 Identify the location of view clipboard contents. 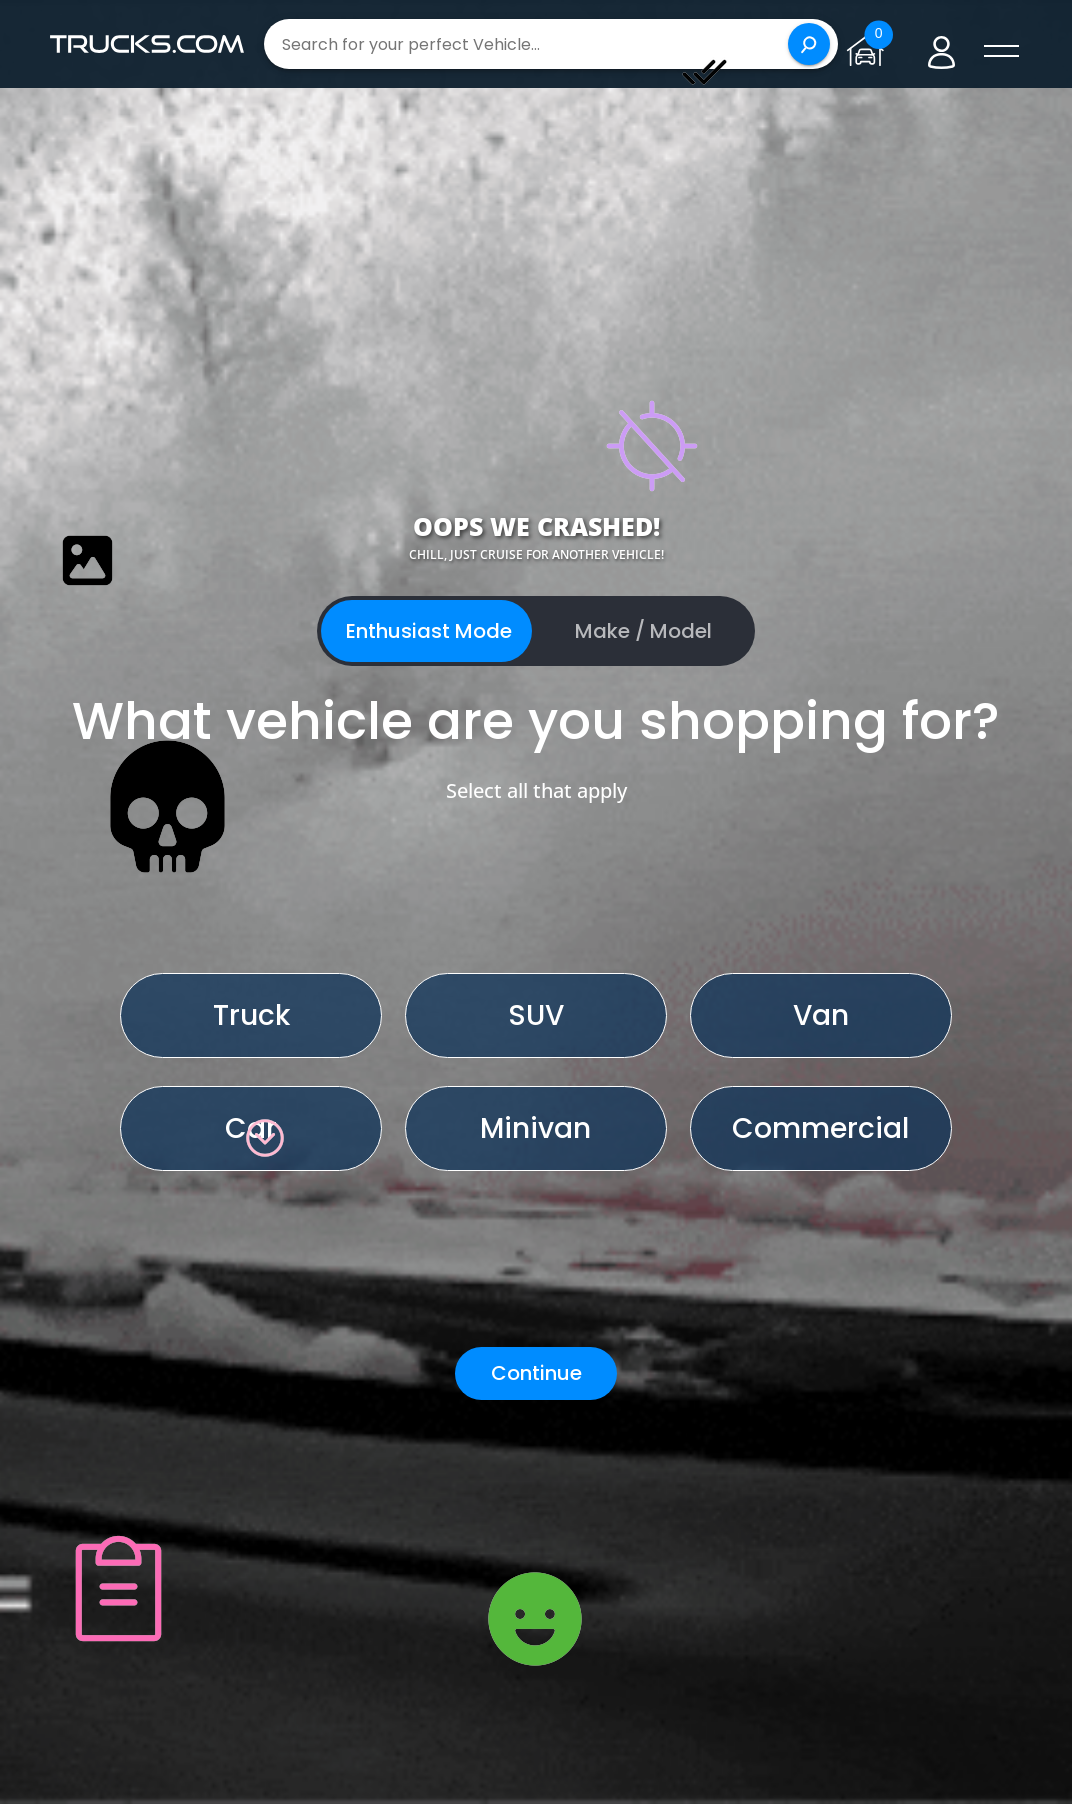
(118, 1590).